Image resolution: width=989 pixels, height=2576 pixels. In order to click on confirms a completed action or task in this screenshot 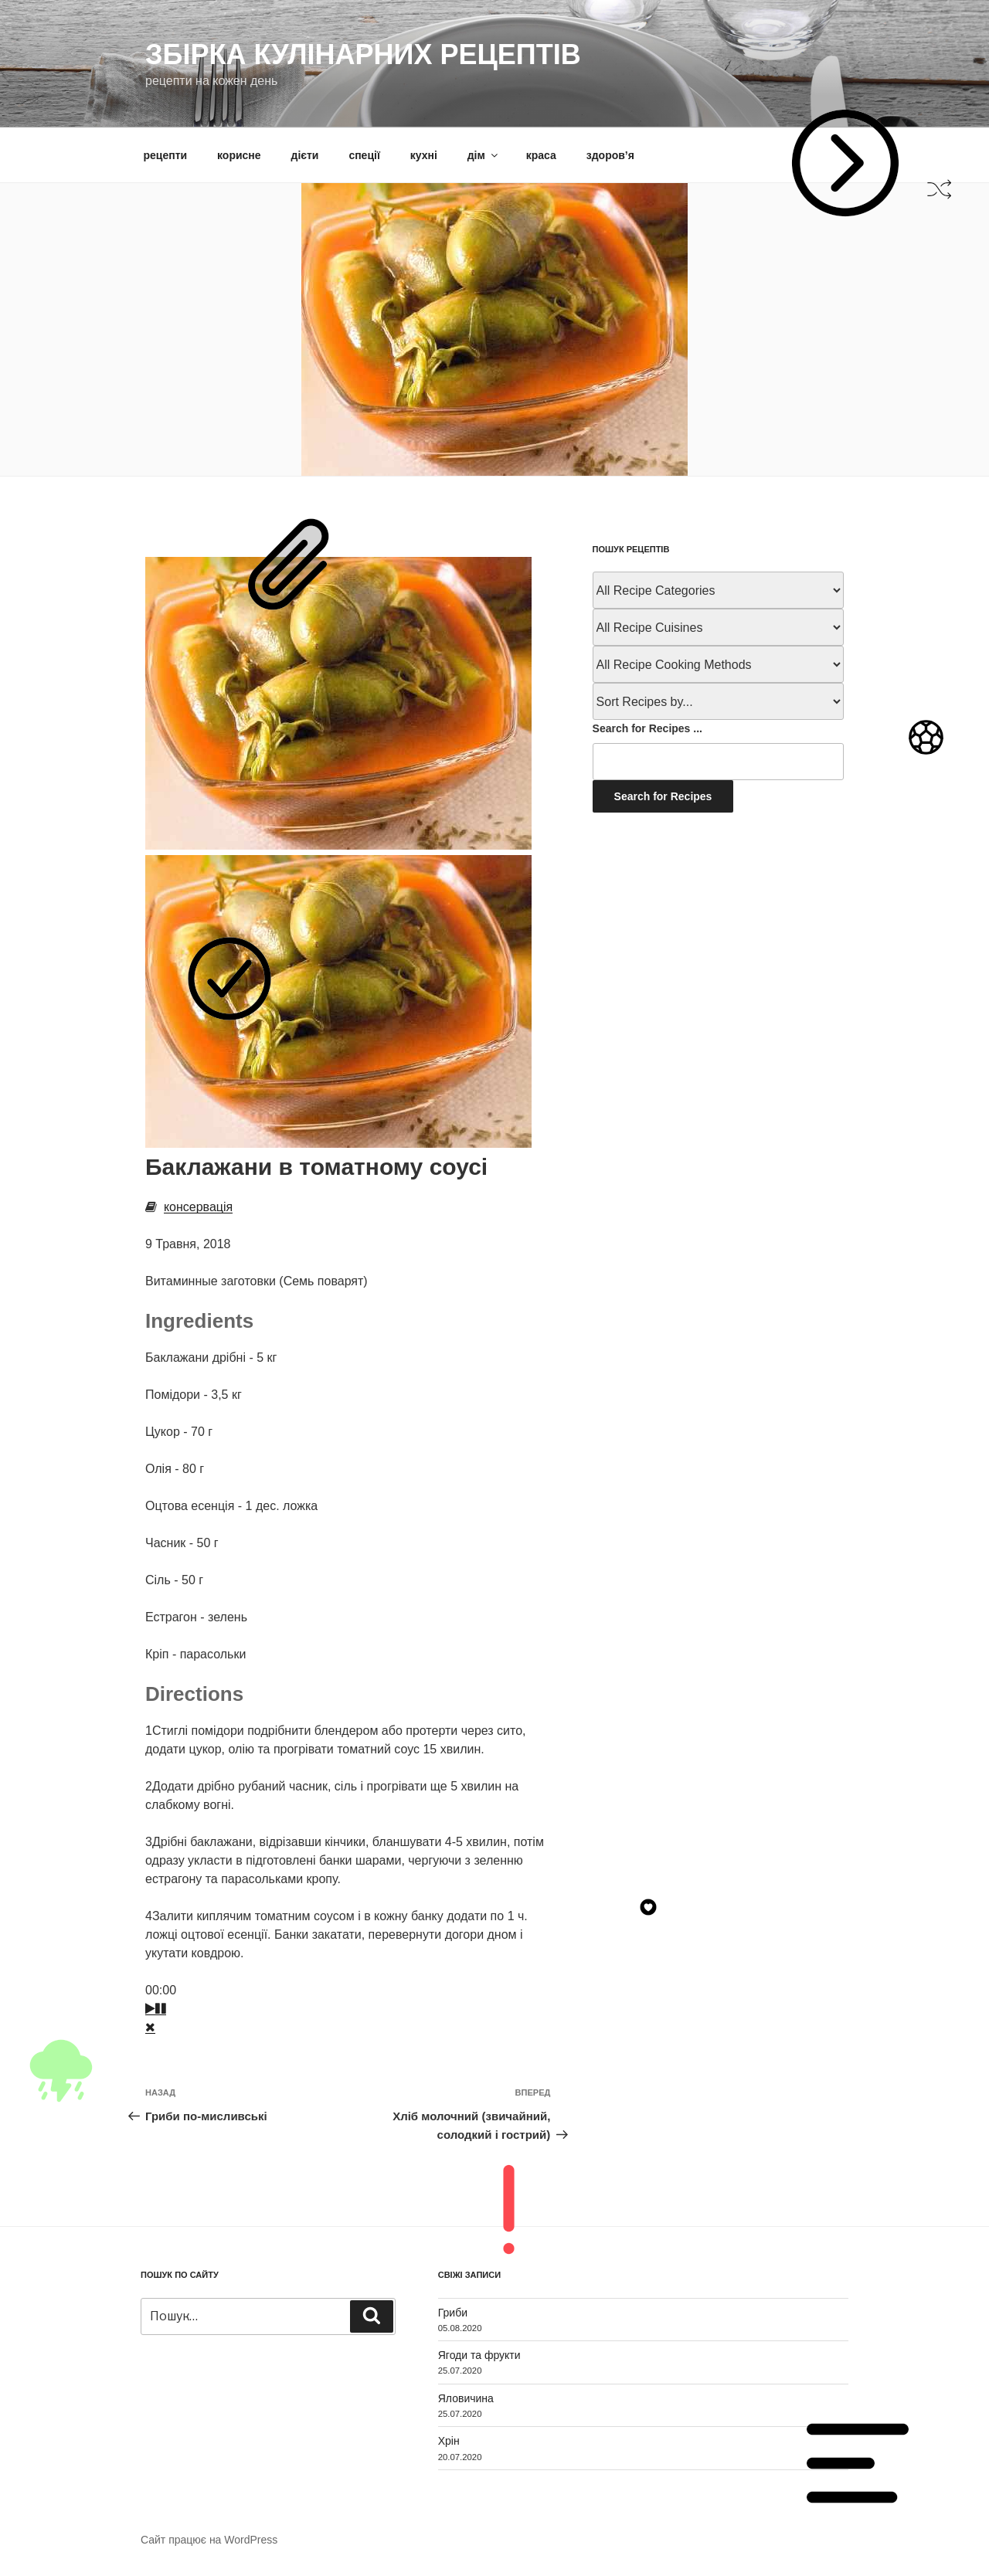, I will do `click(229, 979)`.